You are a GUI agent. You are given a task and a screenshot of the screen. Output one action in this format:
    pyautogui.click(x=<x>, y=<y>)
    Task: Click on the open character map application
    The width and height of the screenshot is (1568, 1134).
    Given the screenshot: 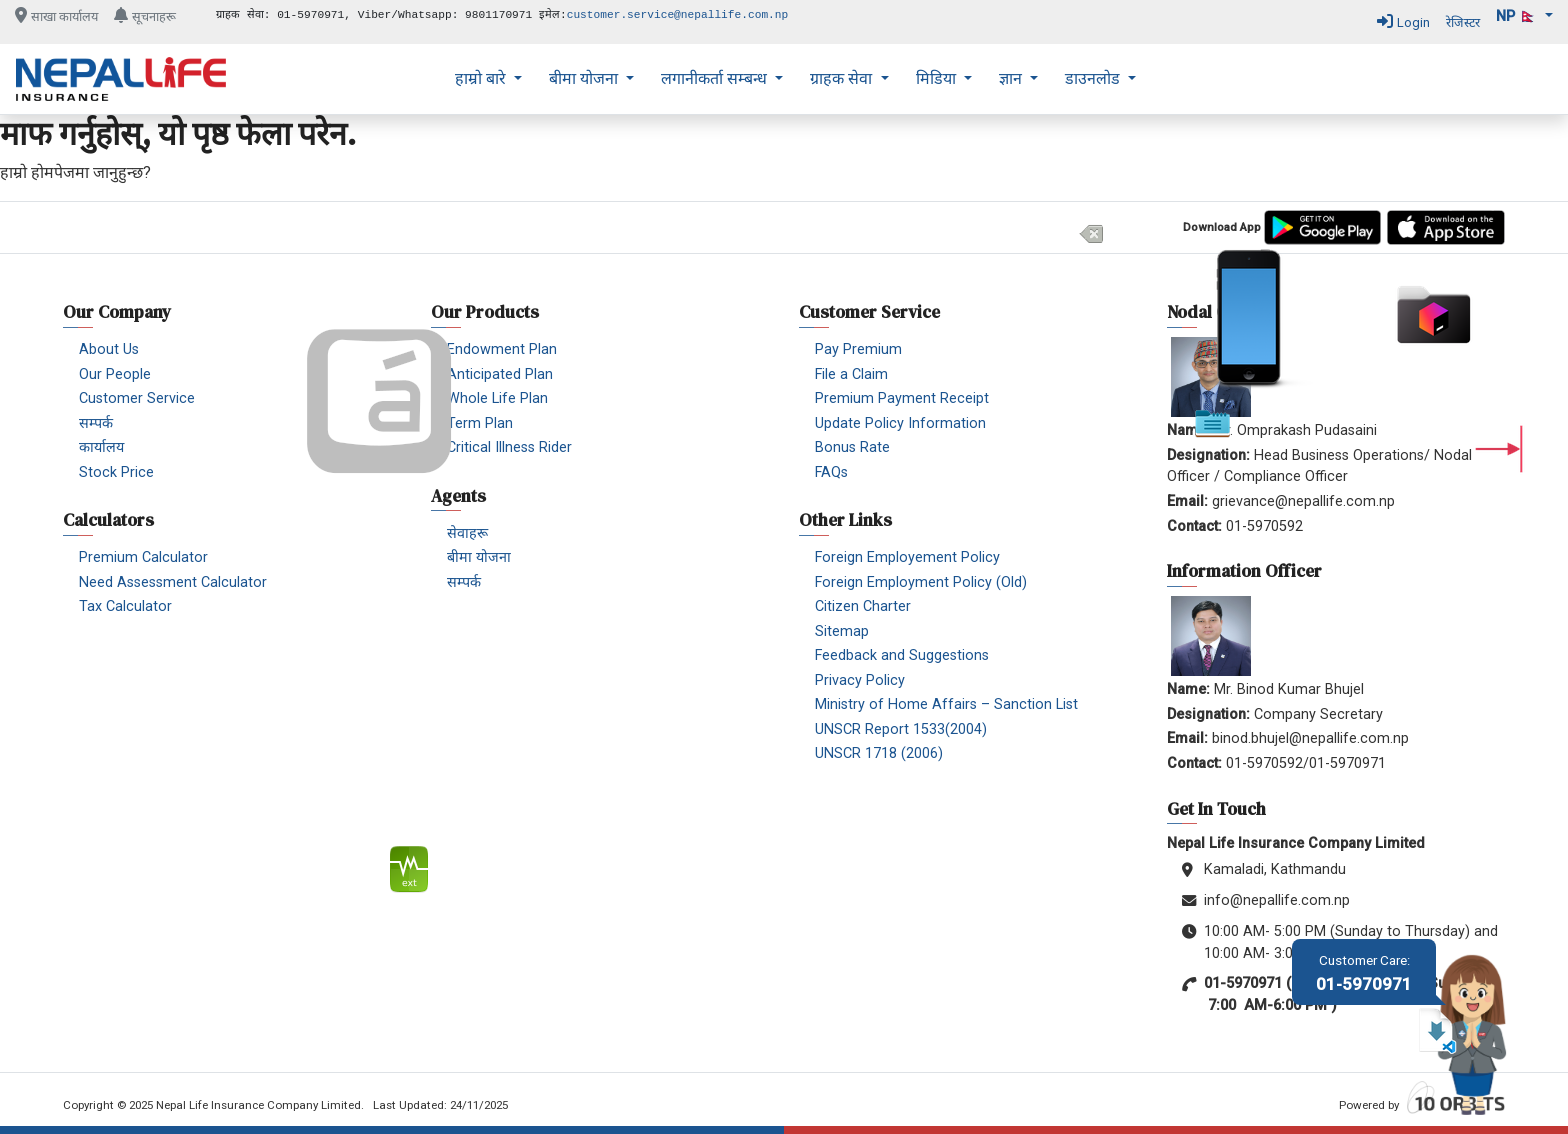 What is the action you would take?
    pyautogui.click(x=379, y=401)
    